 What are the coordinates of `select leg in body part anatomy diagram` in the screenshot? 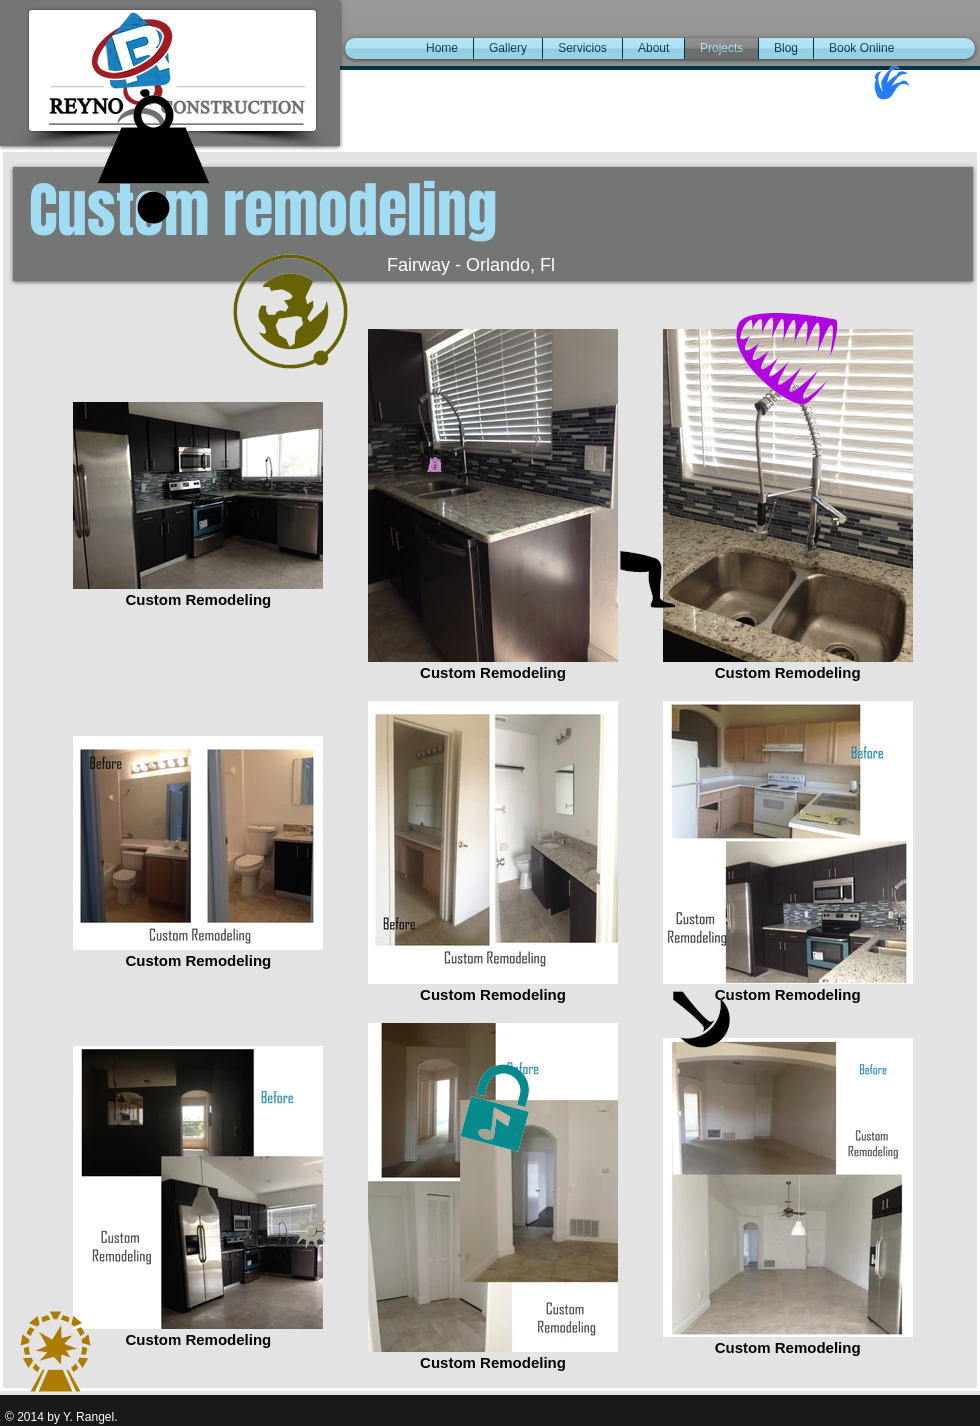 It's located at (648, 579).